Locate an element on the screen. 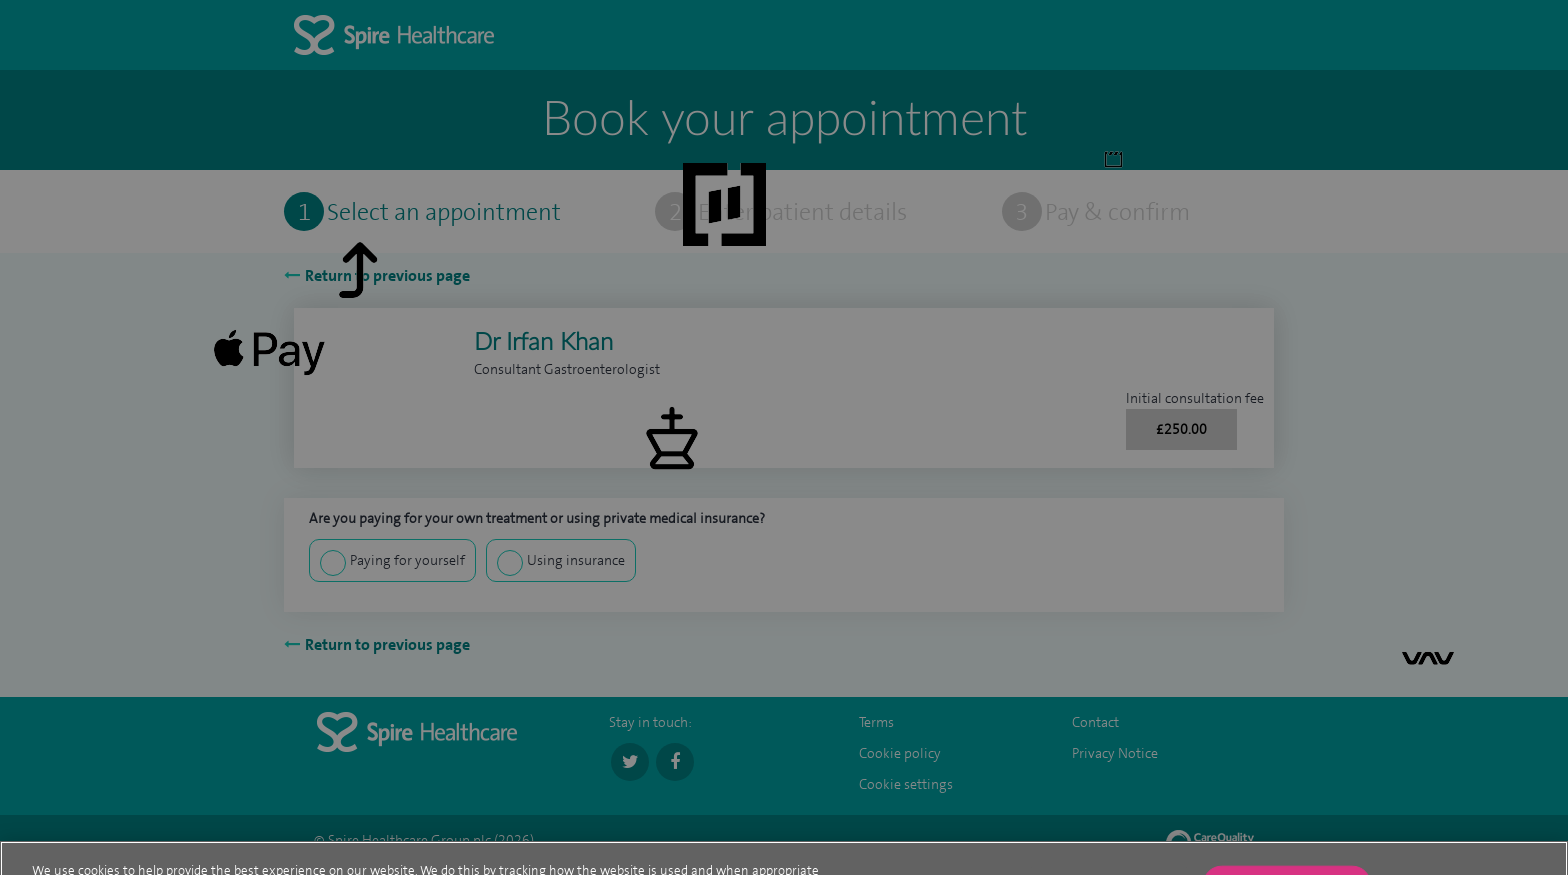 This screenshot has height=875, width=1568. access video or film editing tools is located at coordinates (1113, 159).